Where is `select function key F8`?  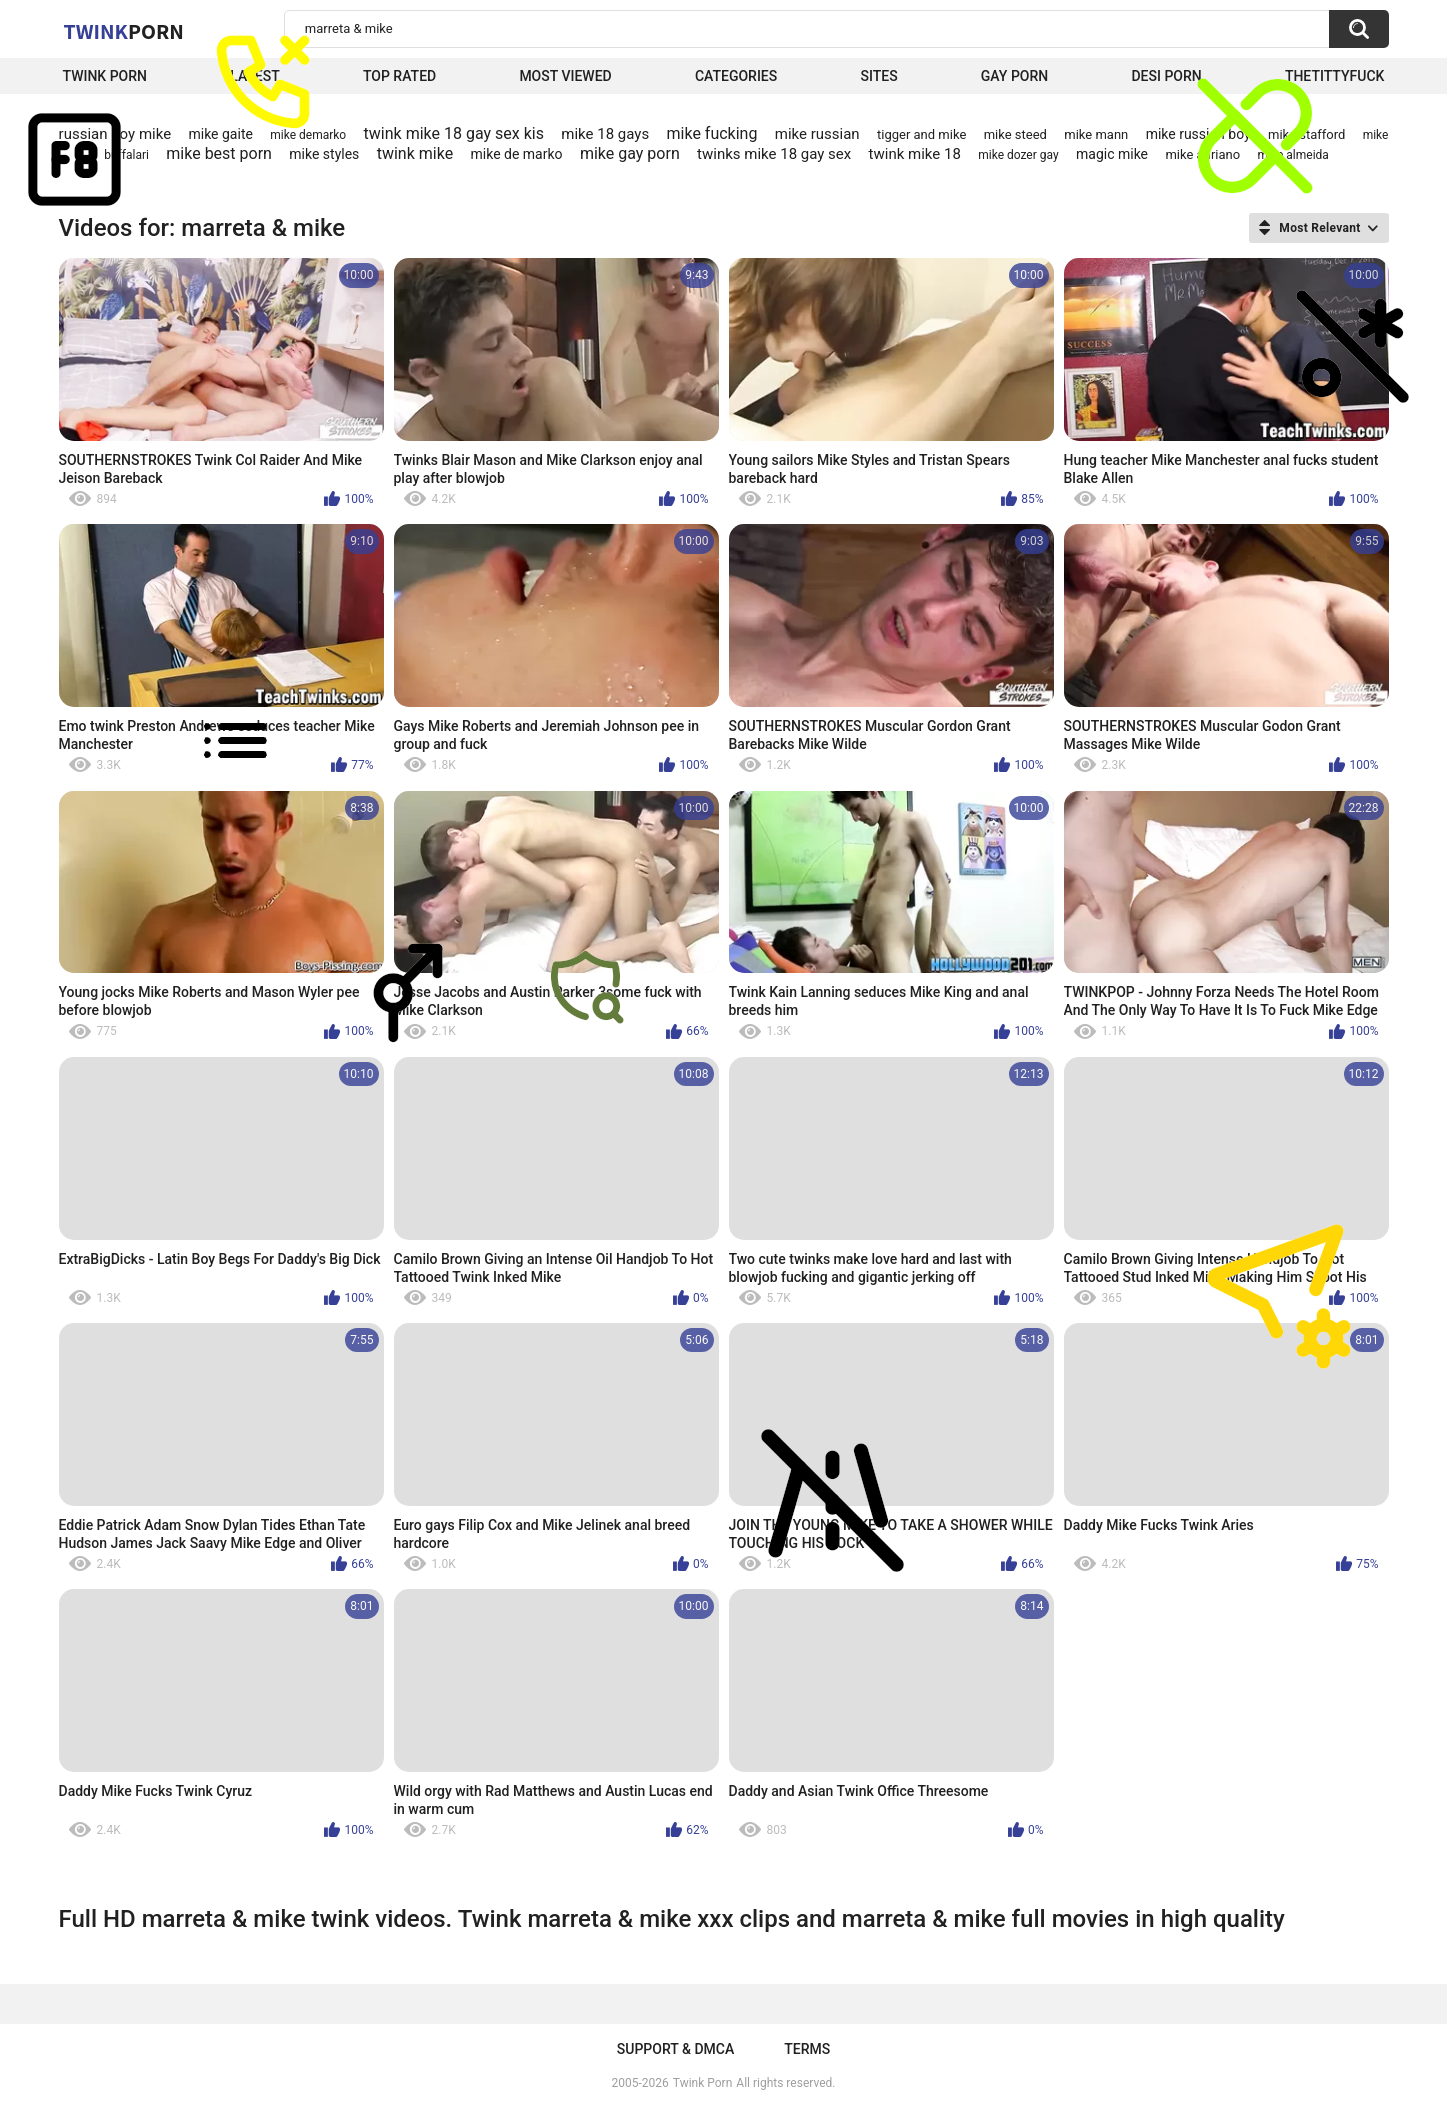
select function key F8 is located at coordinates (74, 159).